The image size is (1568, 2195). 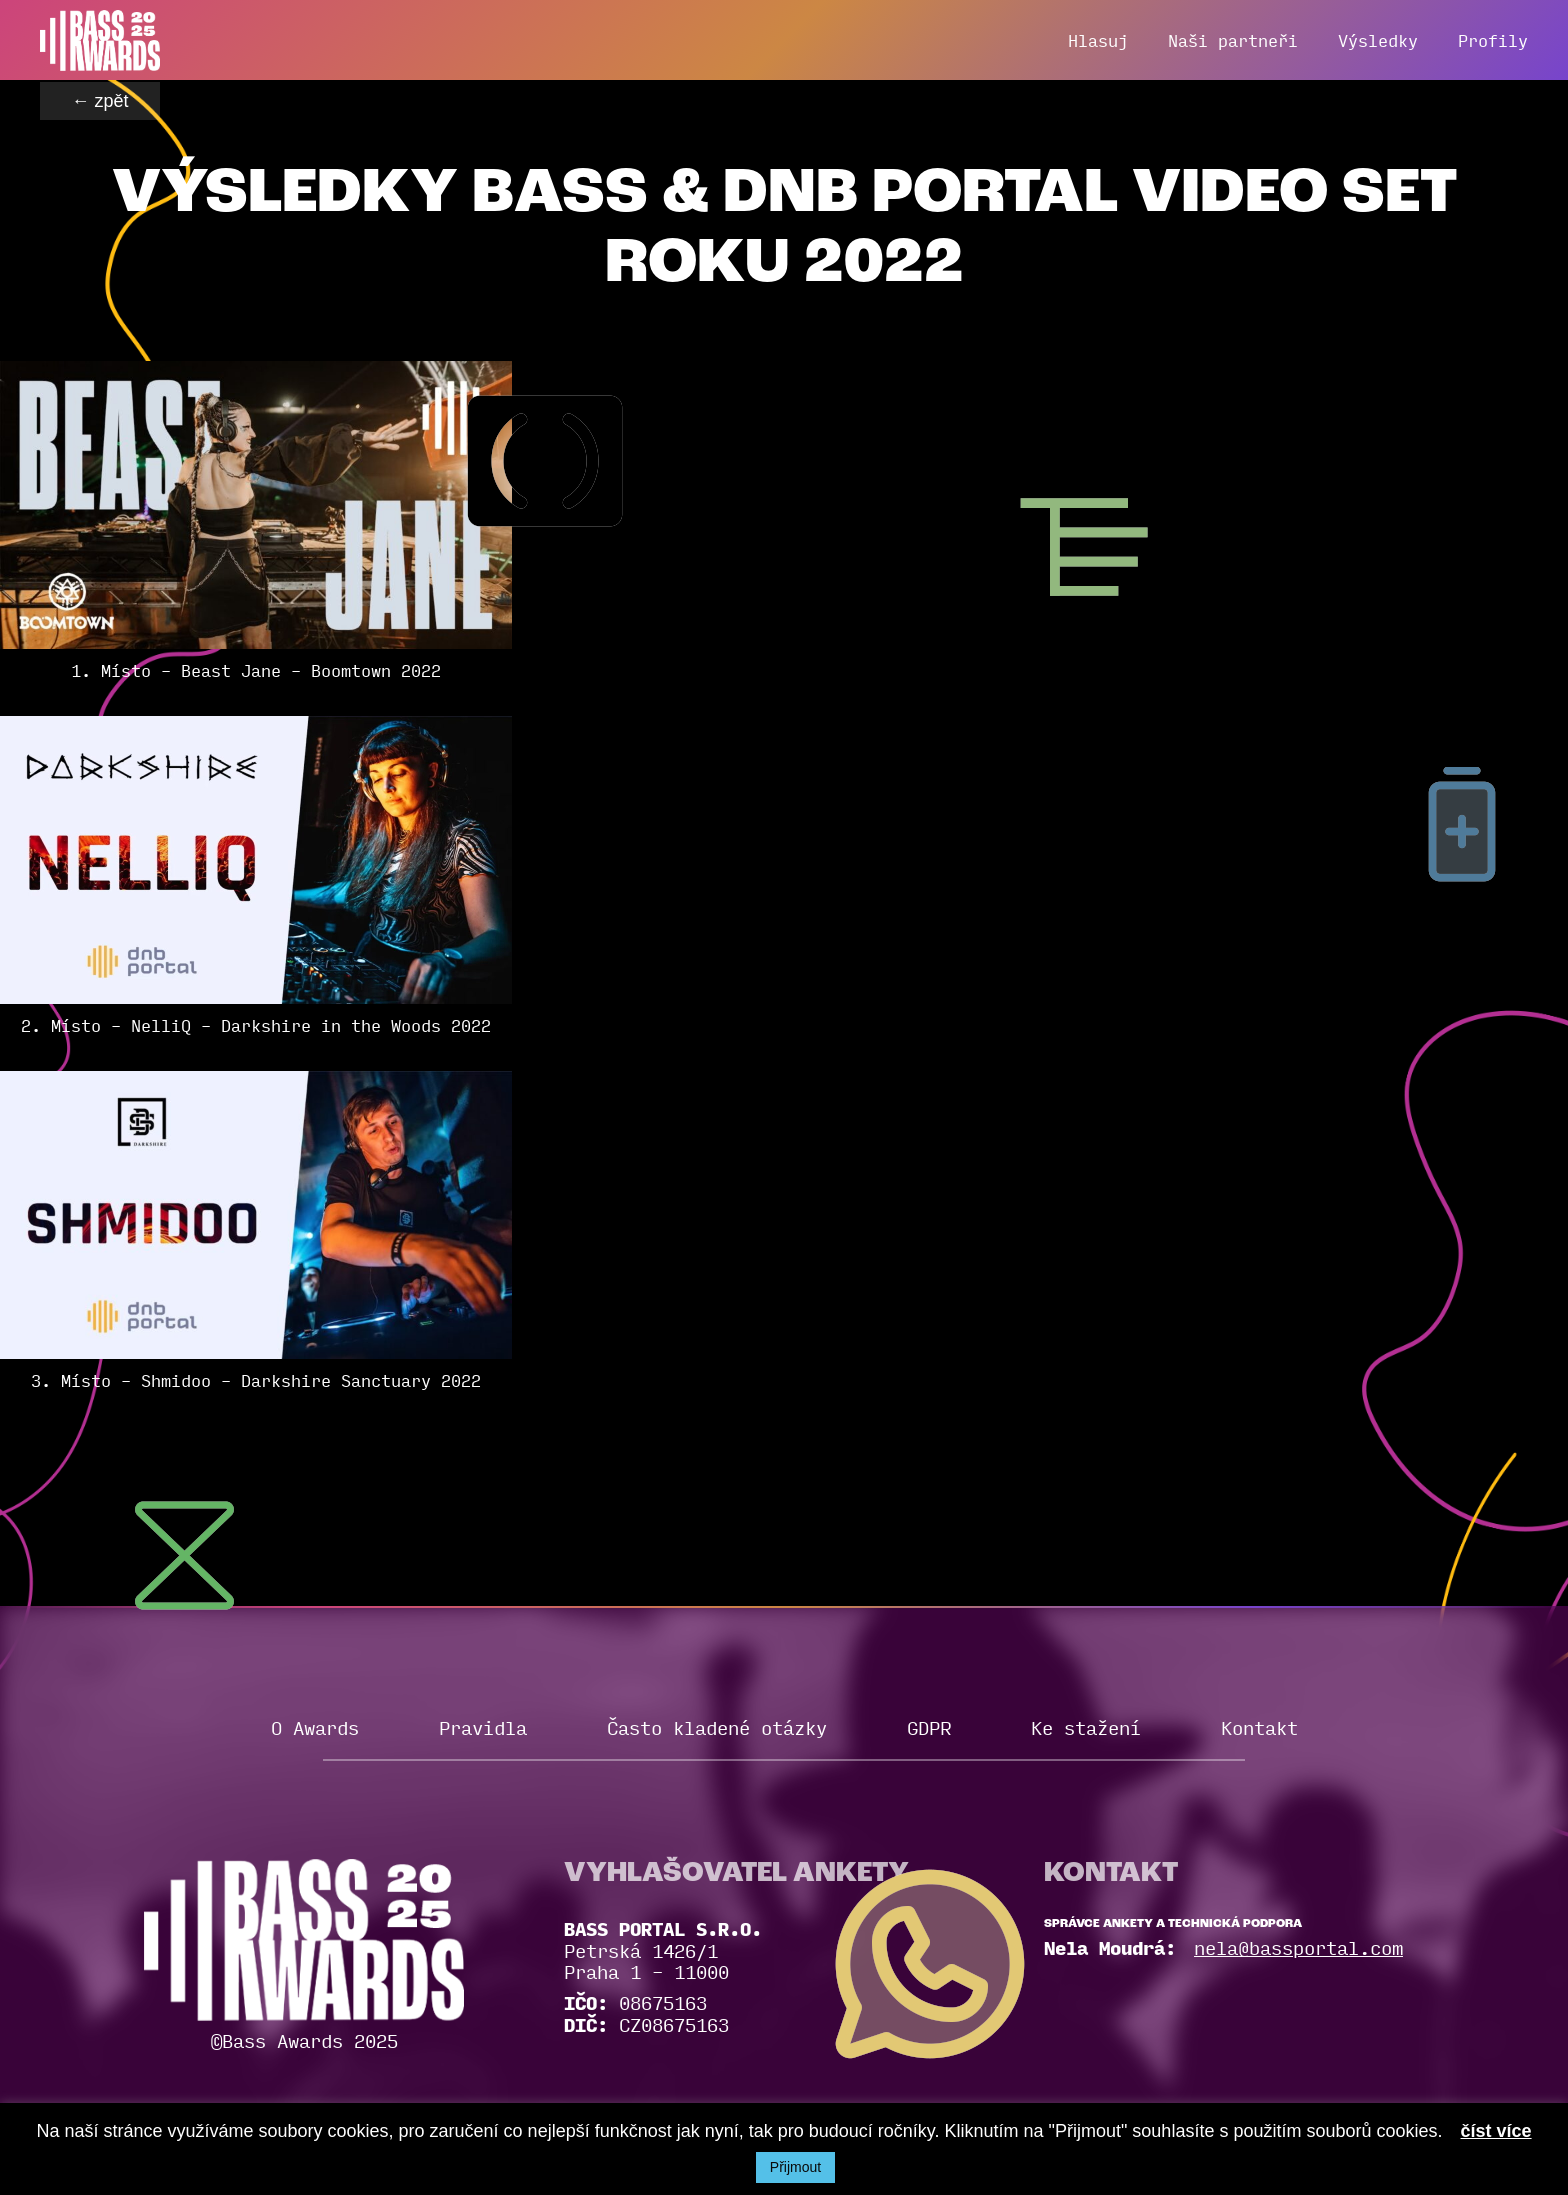 What do you see at coordinates (930, 1964) in the screenshot?
I see `open WhatsApp messaging app` at bounding box center [930, 1964].